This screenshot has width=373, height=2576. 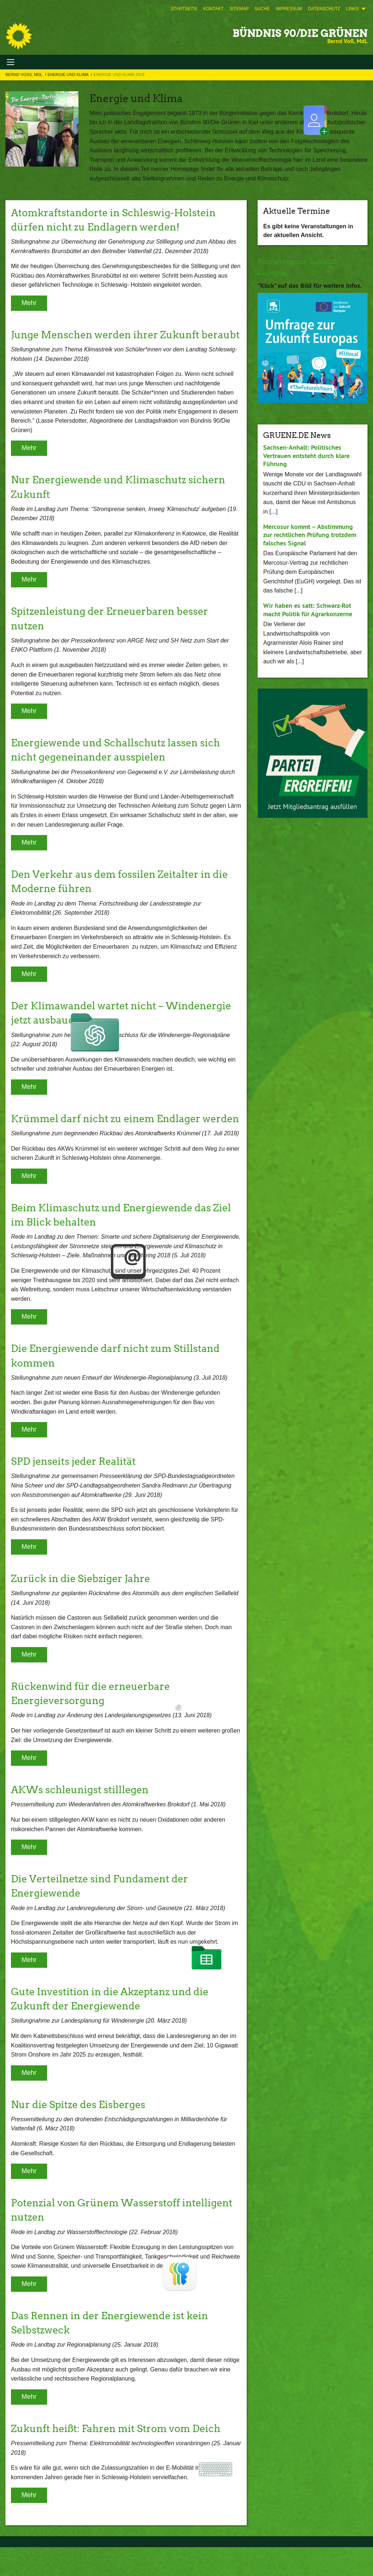 What do you see at coordinates (128, 1261) in the screenshot?
I see `access keyboard and input settings` at bounding box center [128, 1261].